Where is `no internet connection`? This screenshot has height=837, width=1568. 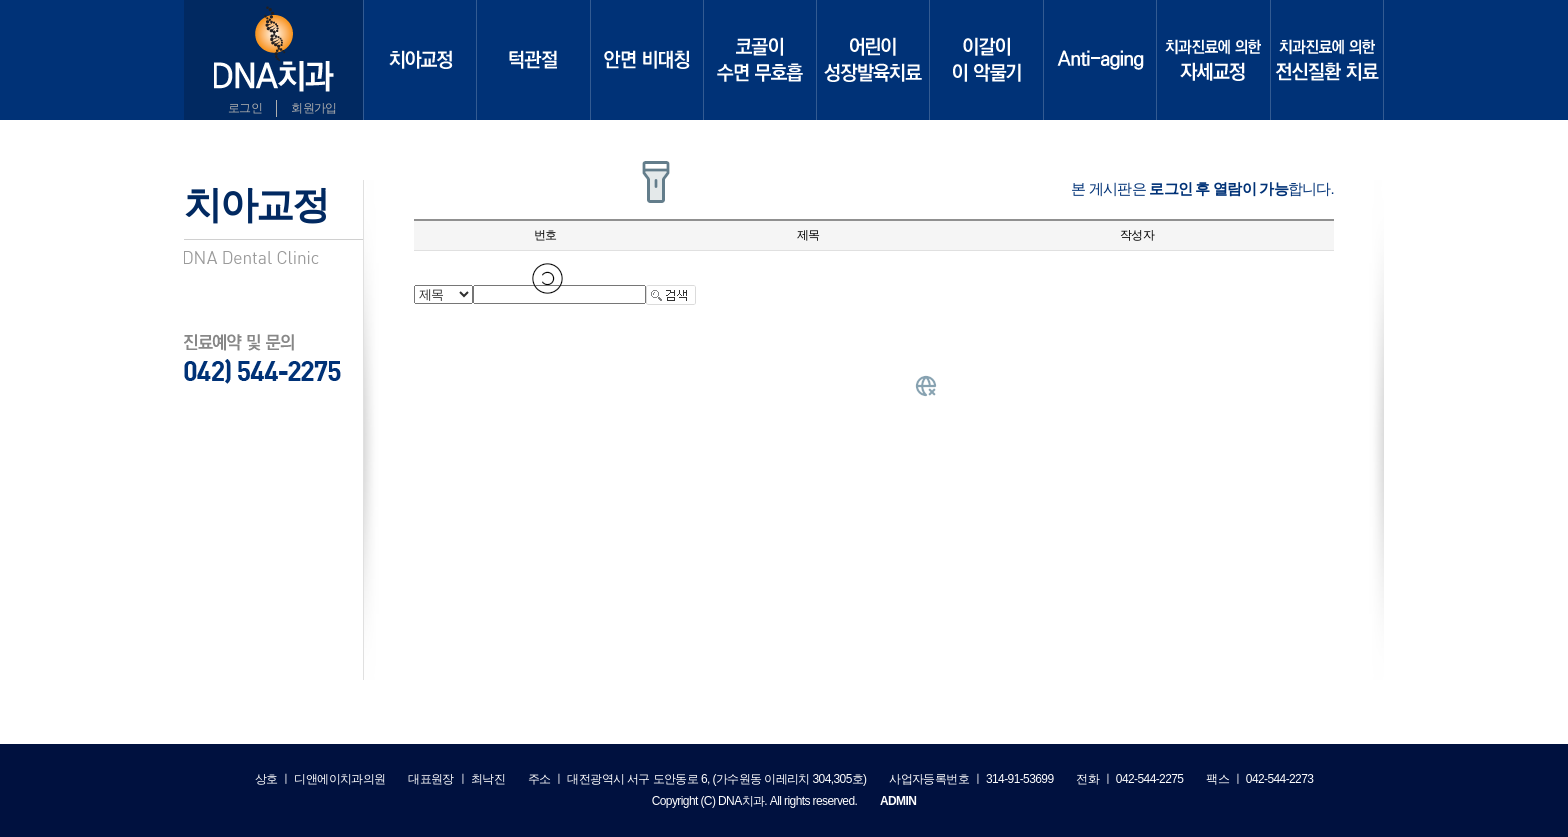 no internet connection is located at coordinates (926, 386).